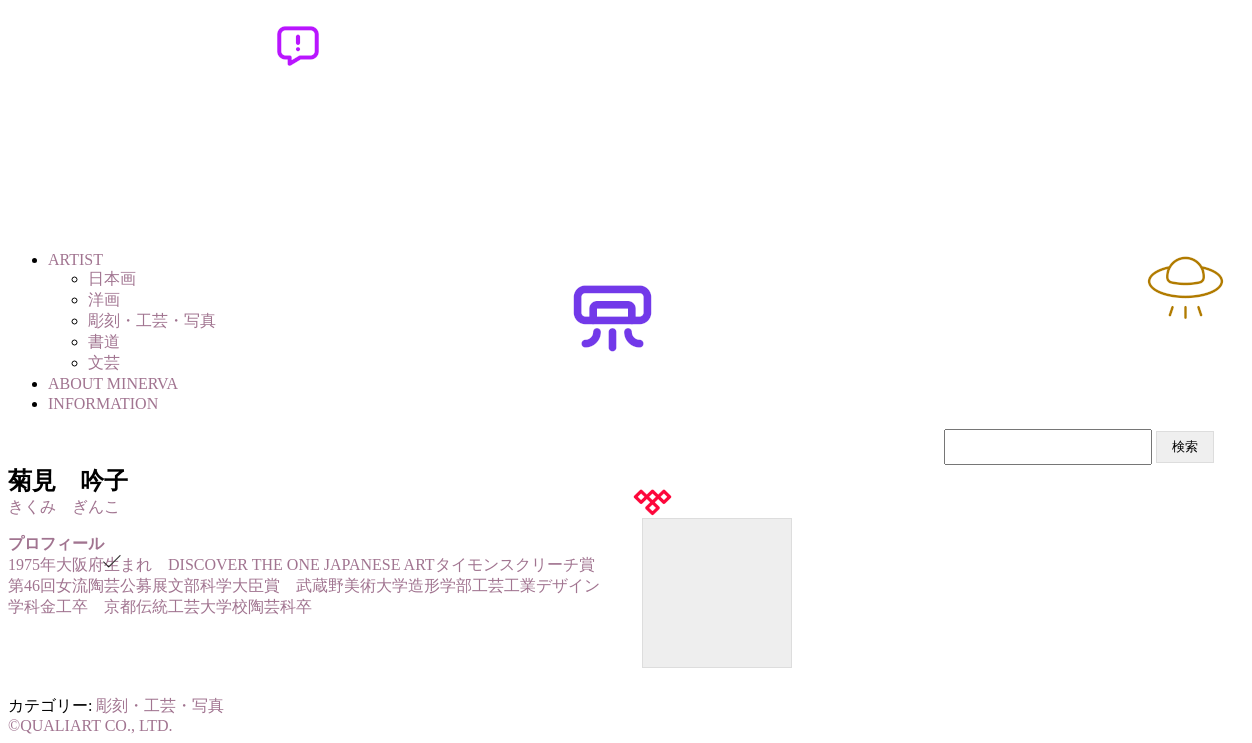 This screenshot has width=1252, height=743. What do you see at coordinates (612, 316) in the screenshot?
I see `toggle air conditioning controls` at bounding box center [612, 316].